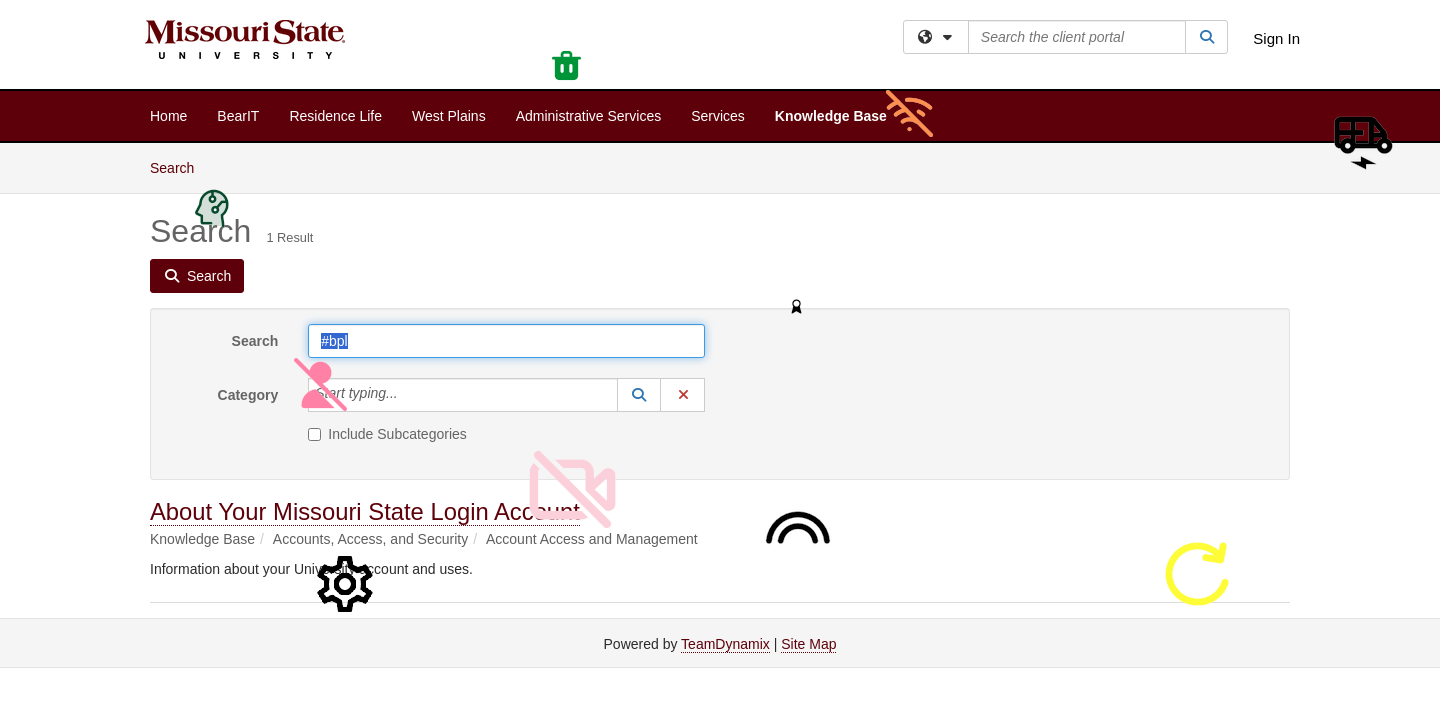 This screenshot has width=1440, height=720. What do you see at coordinates (798, 529) in the screenshot?
I see `access visual filters or image effects` at bounding box center [798, 529].